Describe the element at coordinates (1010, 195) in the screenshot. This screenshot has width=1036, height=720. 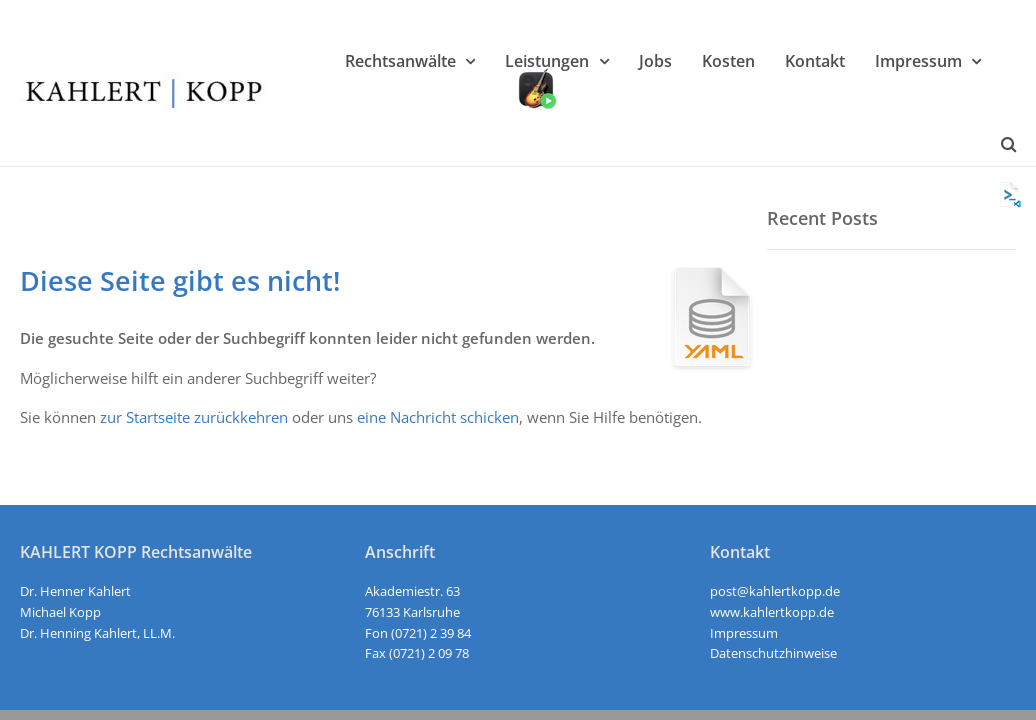
I see `open a PowerShell script file in Visual Studio Code` at that location.